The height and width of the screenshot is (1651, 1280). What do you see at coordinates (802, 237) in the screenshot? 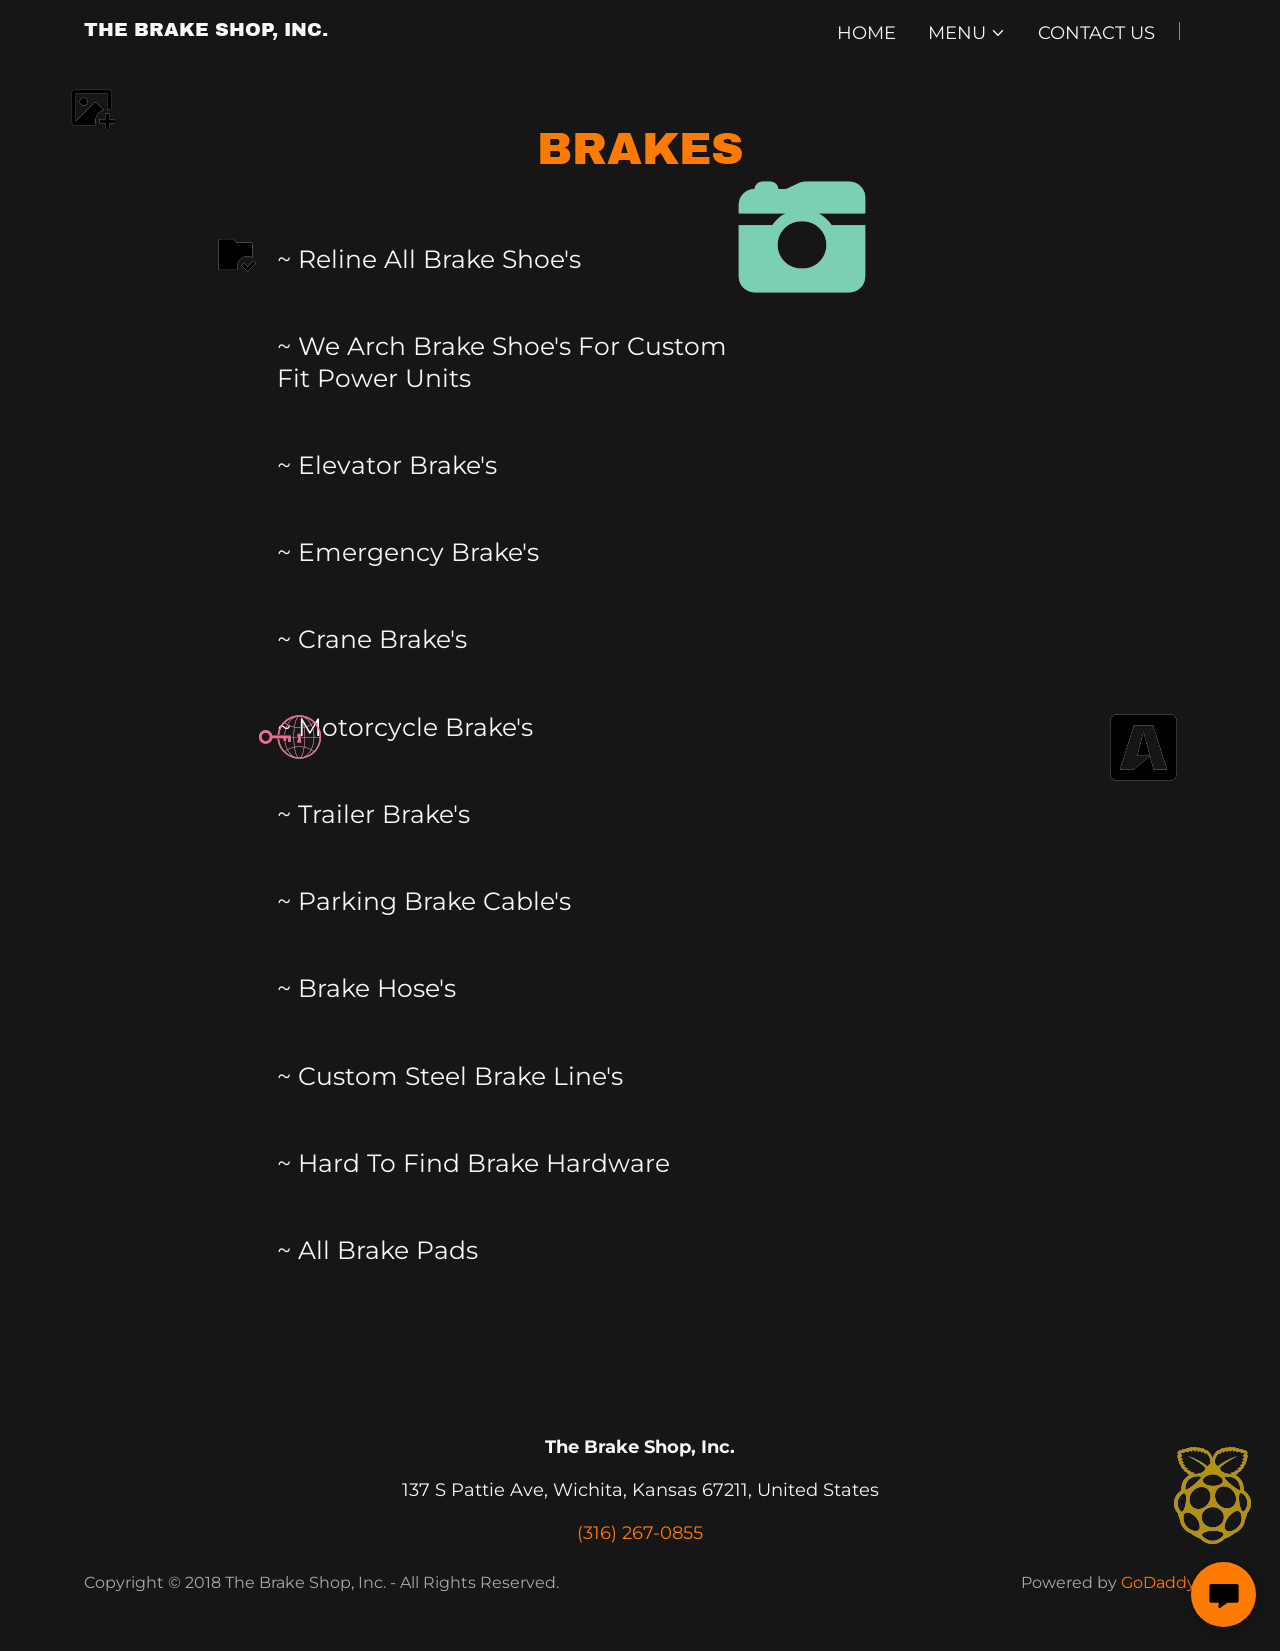
I see `take a photo` at bounding box center [802, 237].